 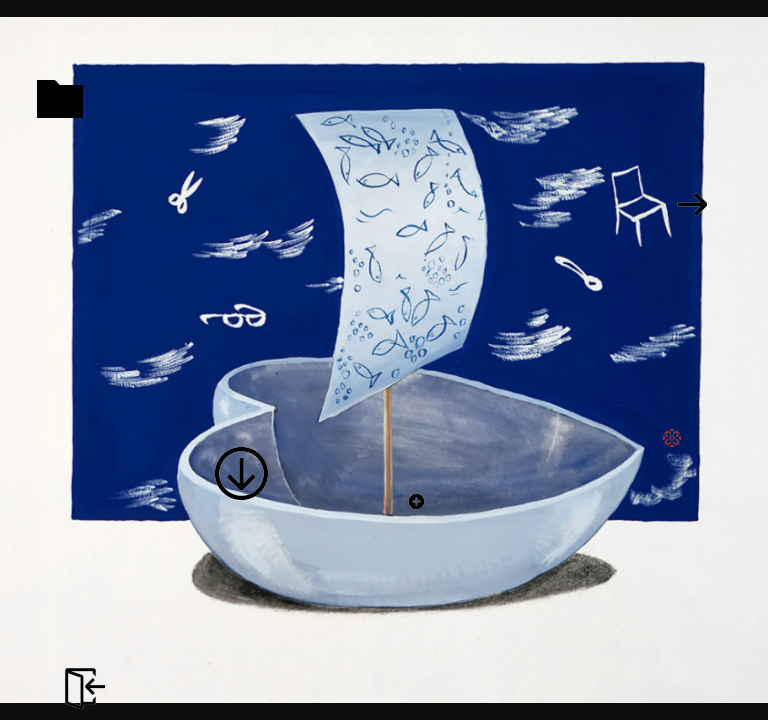 What do you see at coordinates (83, 686) in the screenshot?
I see `sign in to your account` at bounding box center [83, 686].